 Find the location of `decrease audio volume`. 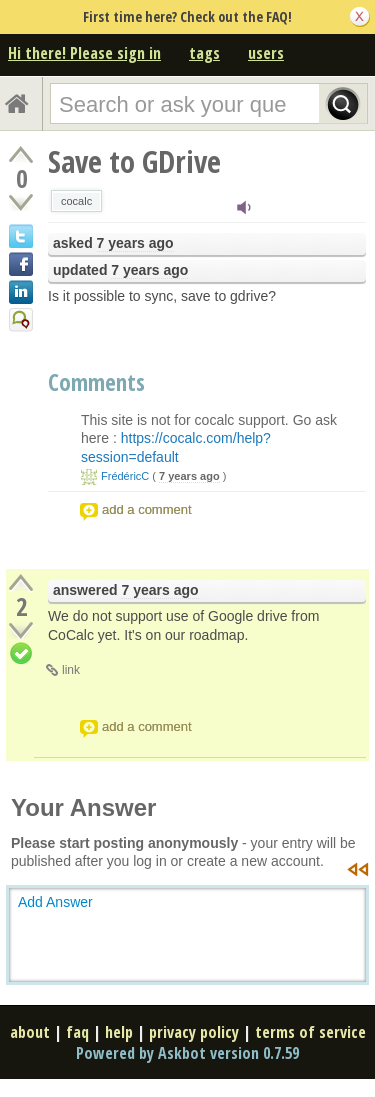

decrease audio volume is located at coordinates (243, 207).